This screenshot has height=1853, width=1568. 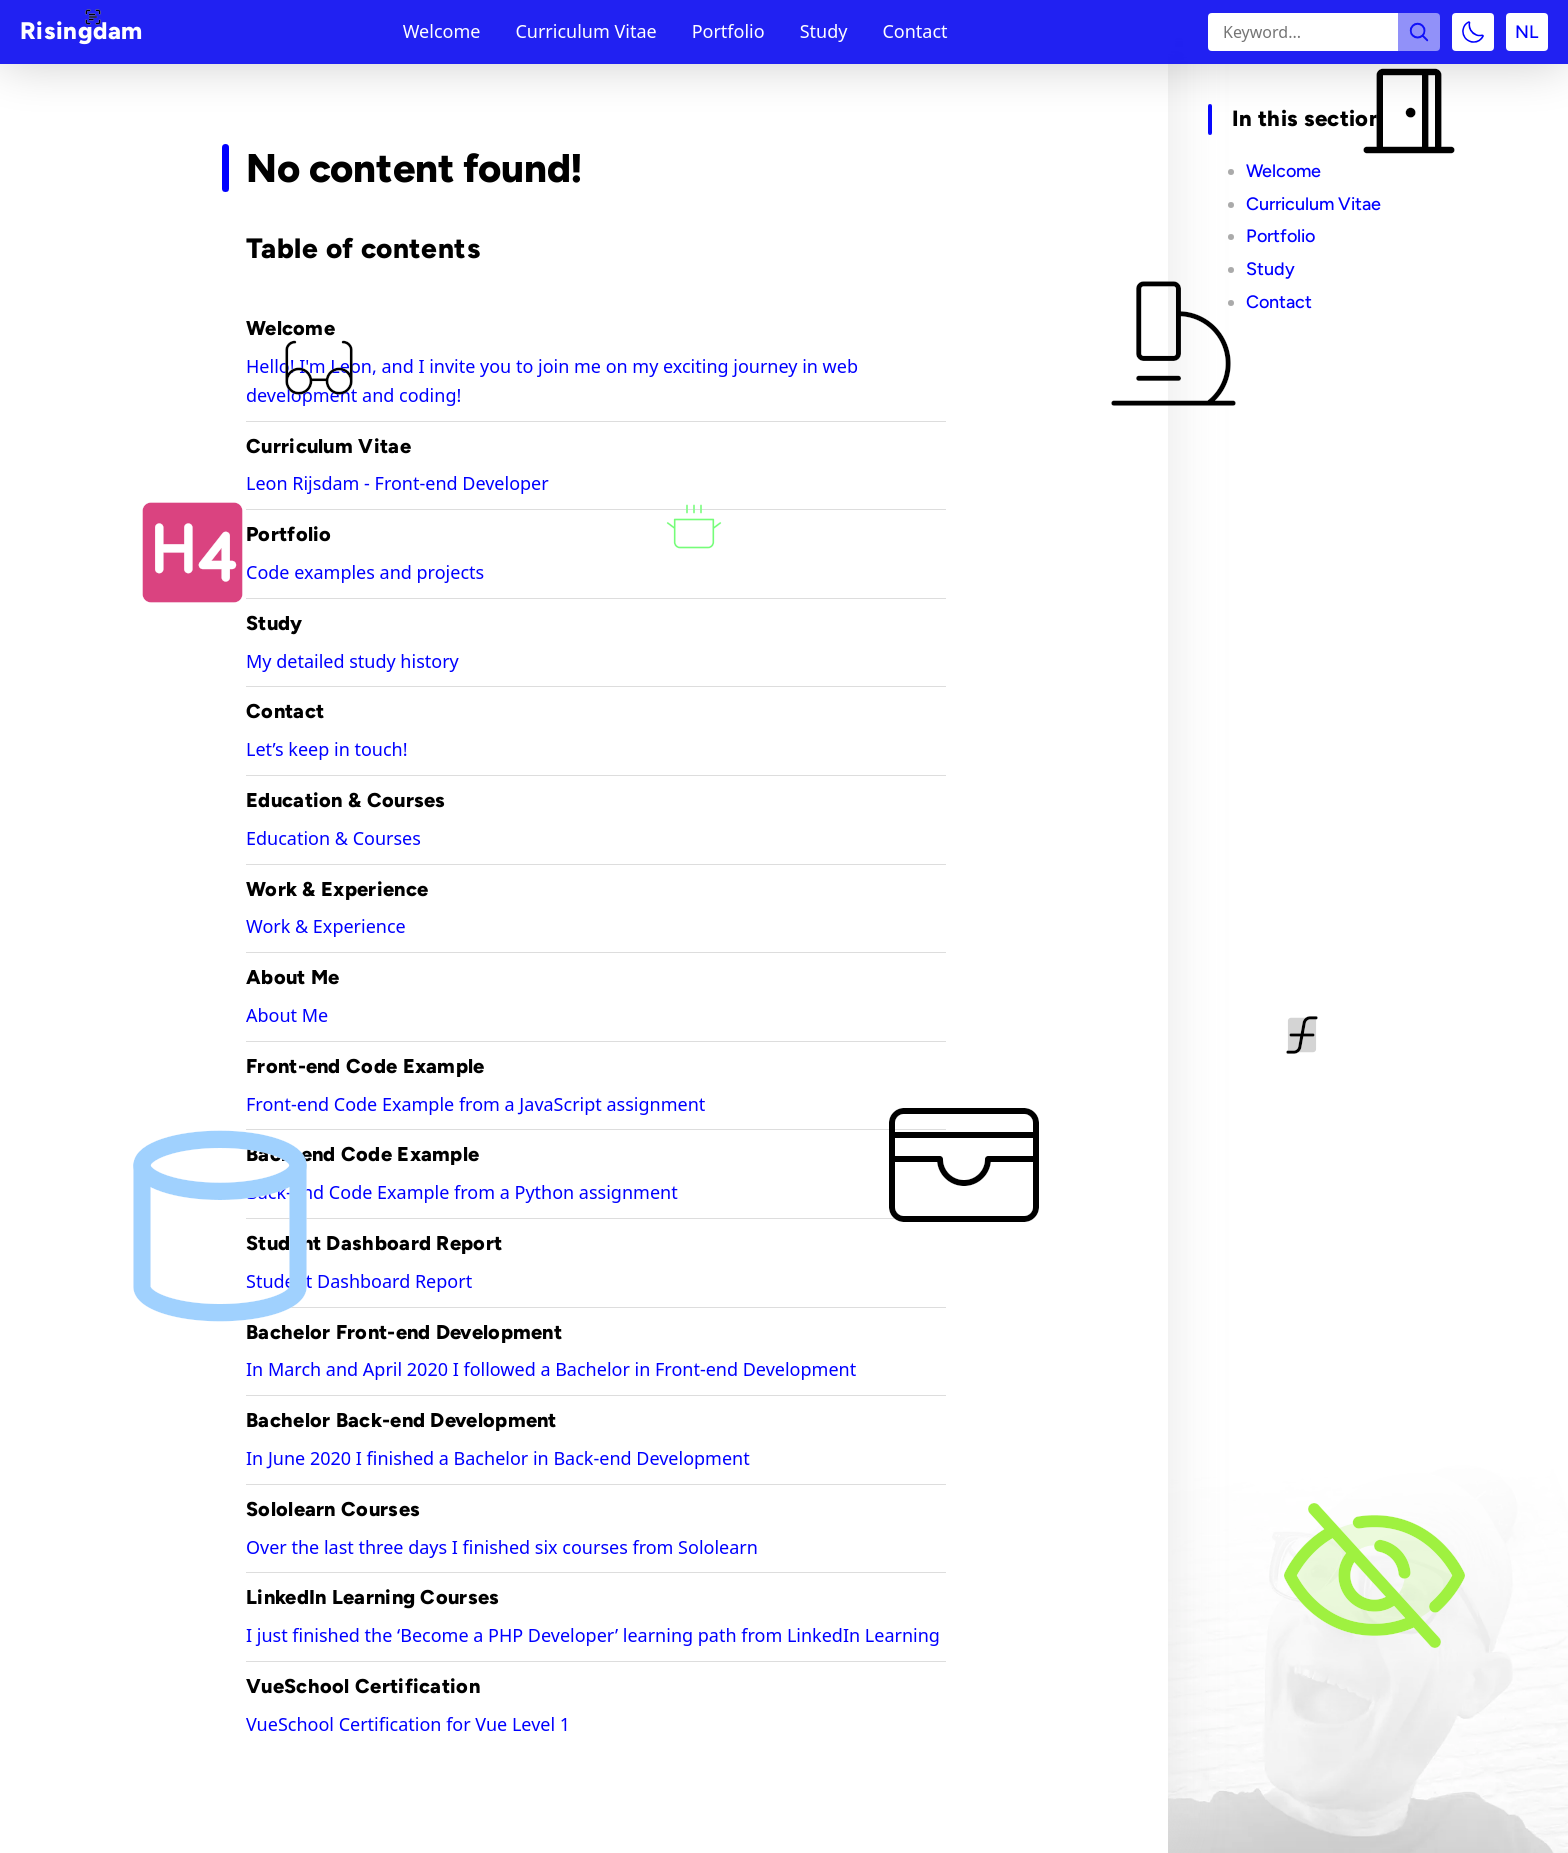 I want to click on access research or lab tools, so click(x=1173, y=348).